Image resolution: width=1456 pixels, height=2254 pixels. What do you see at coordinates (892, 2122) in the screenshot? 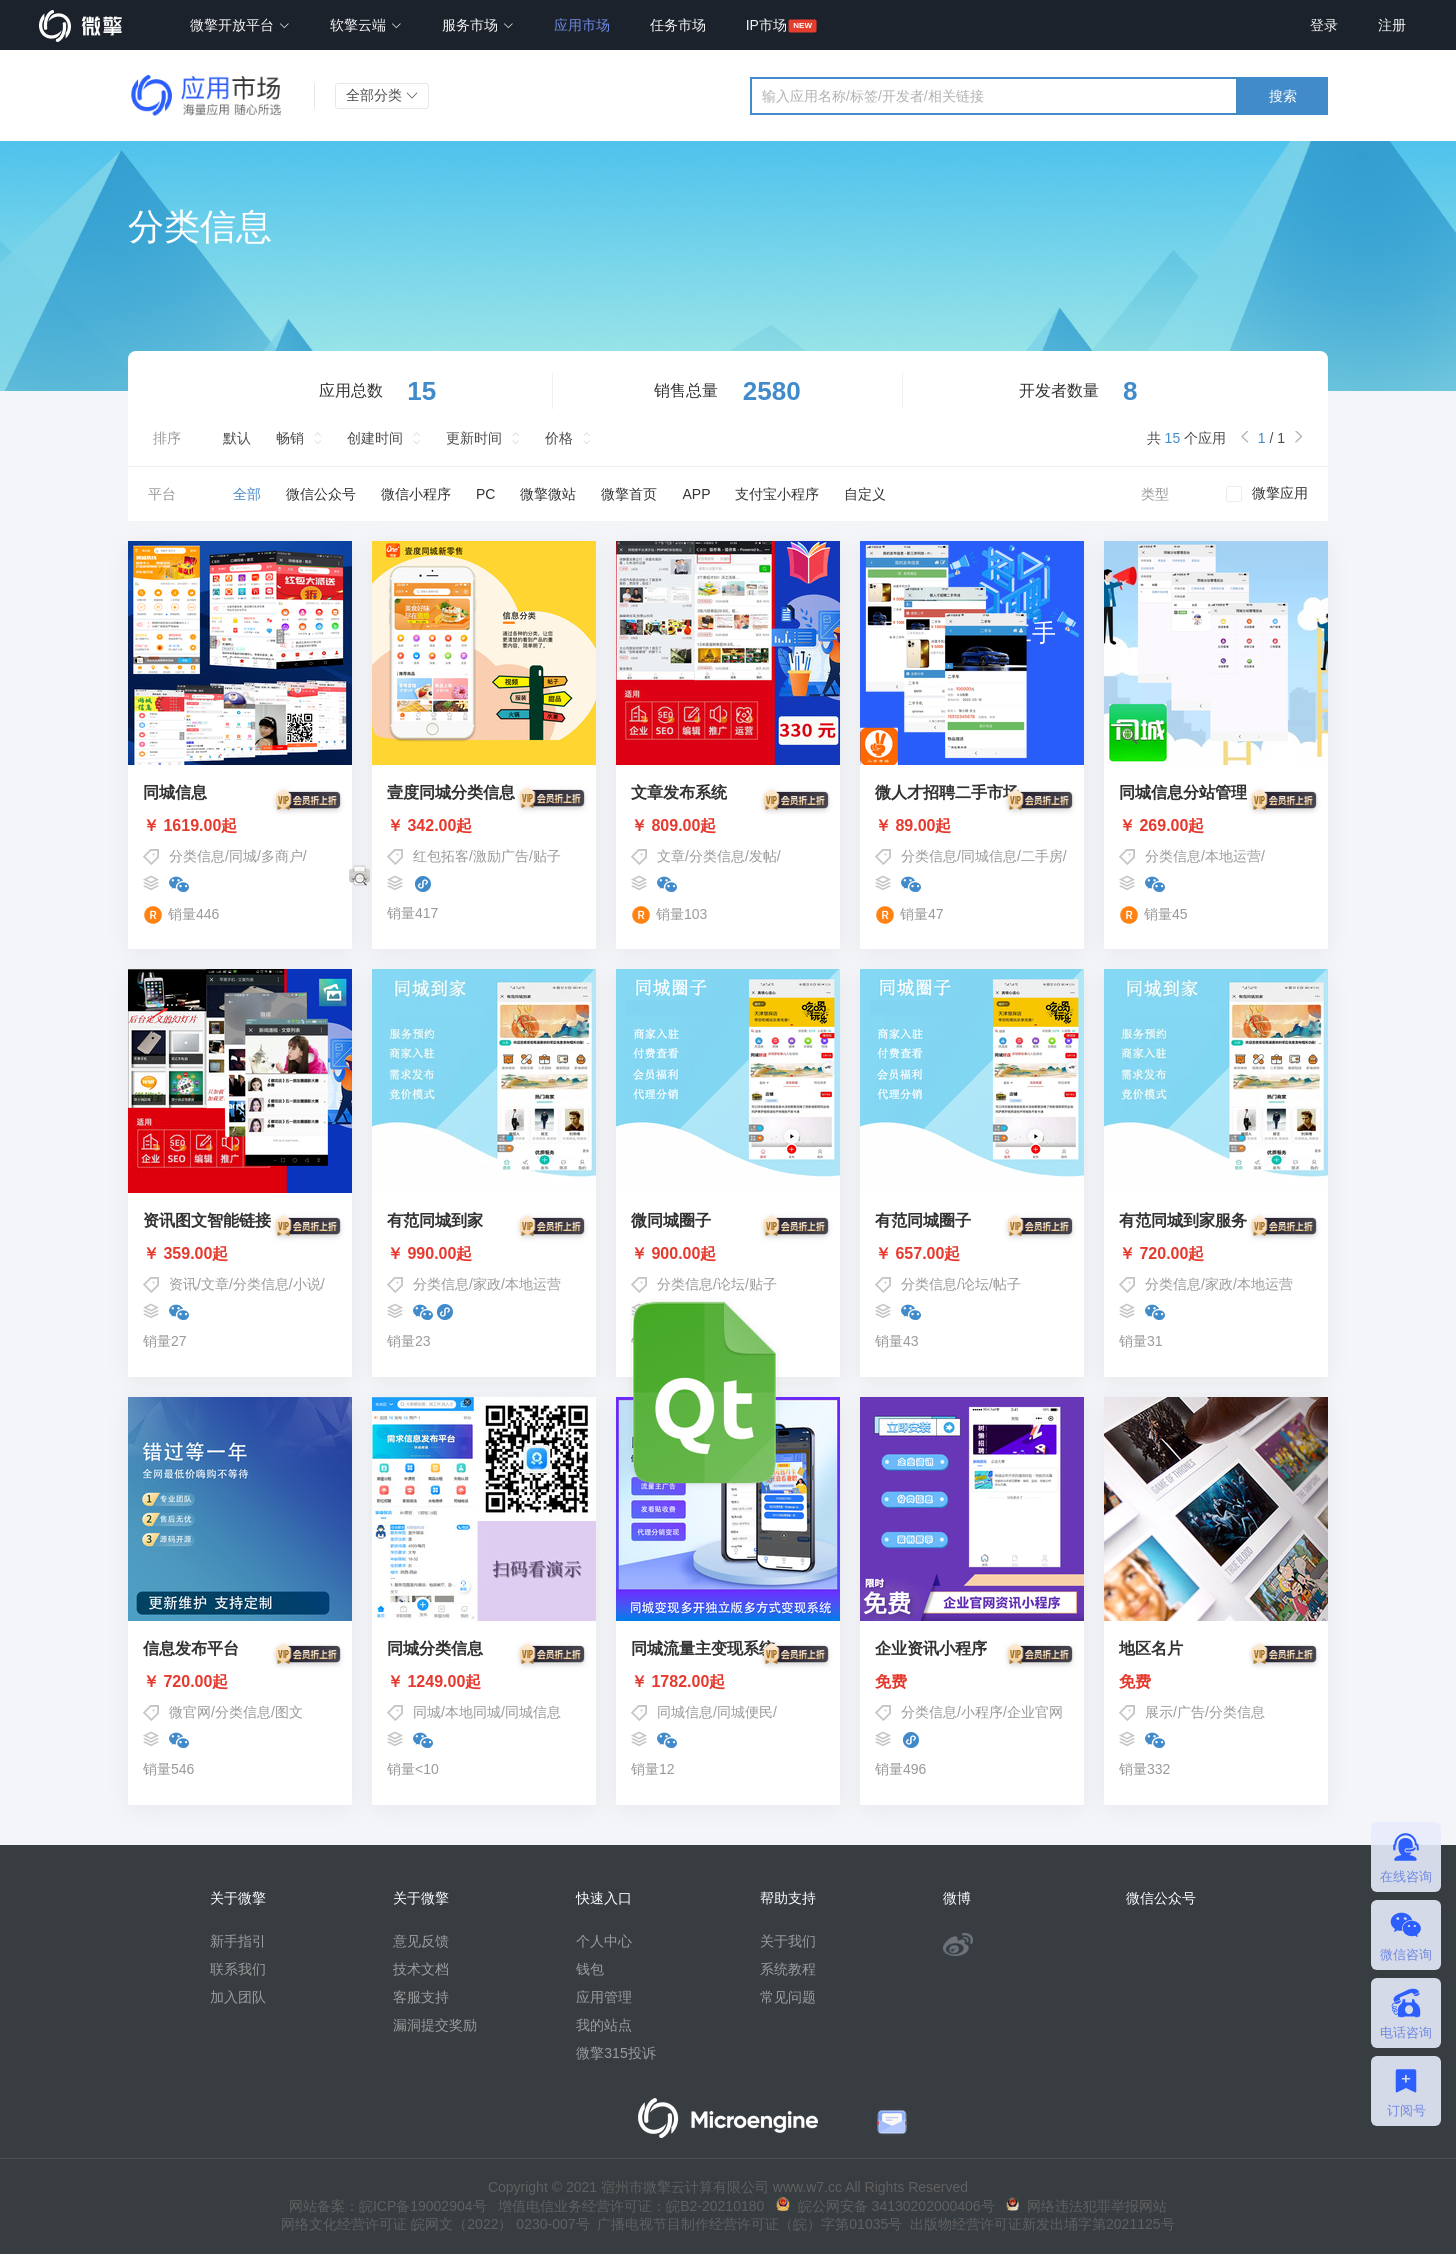
I see `open the mail app` at bounding box center [892, 2122].